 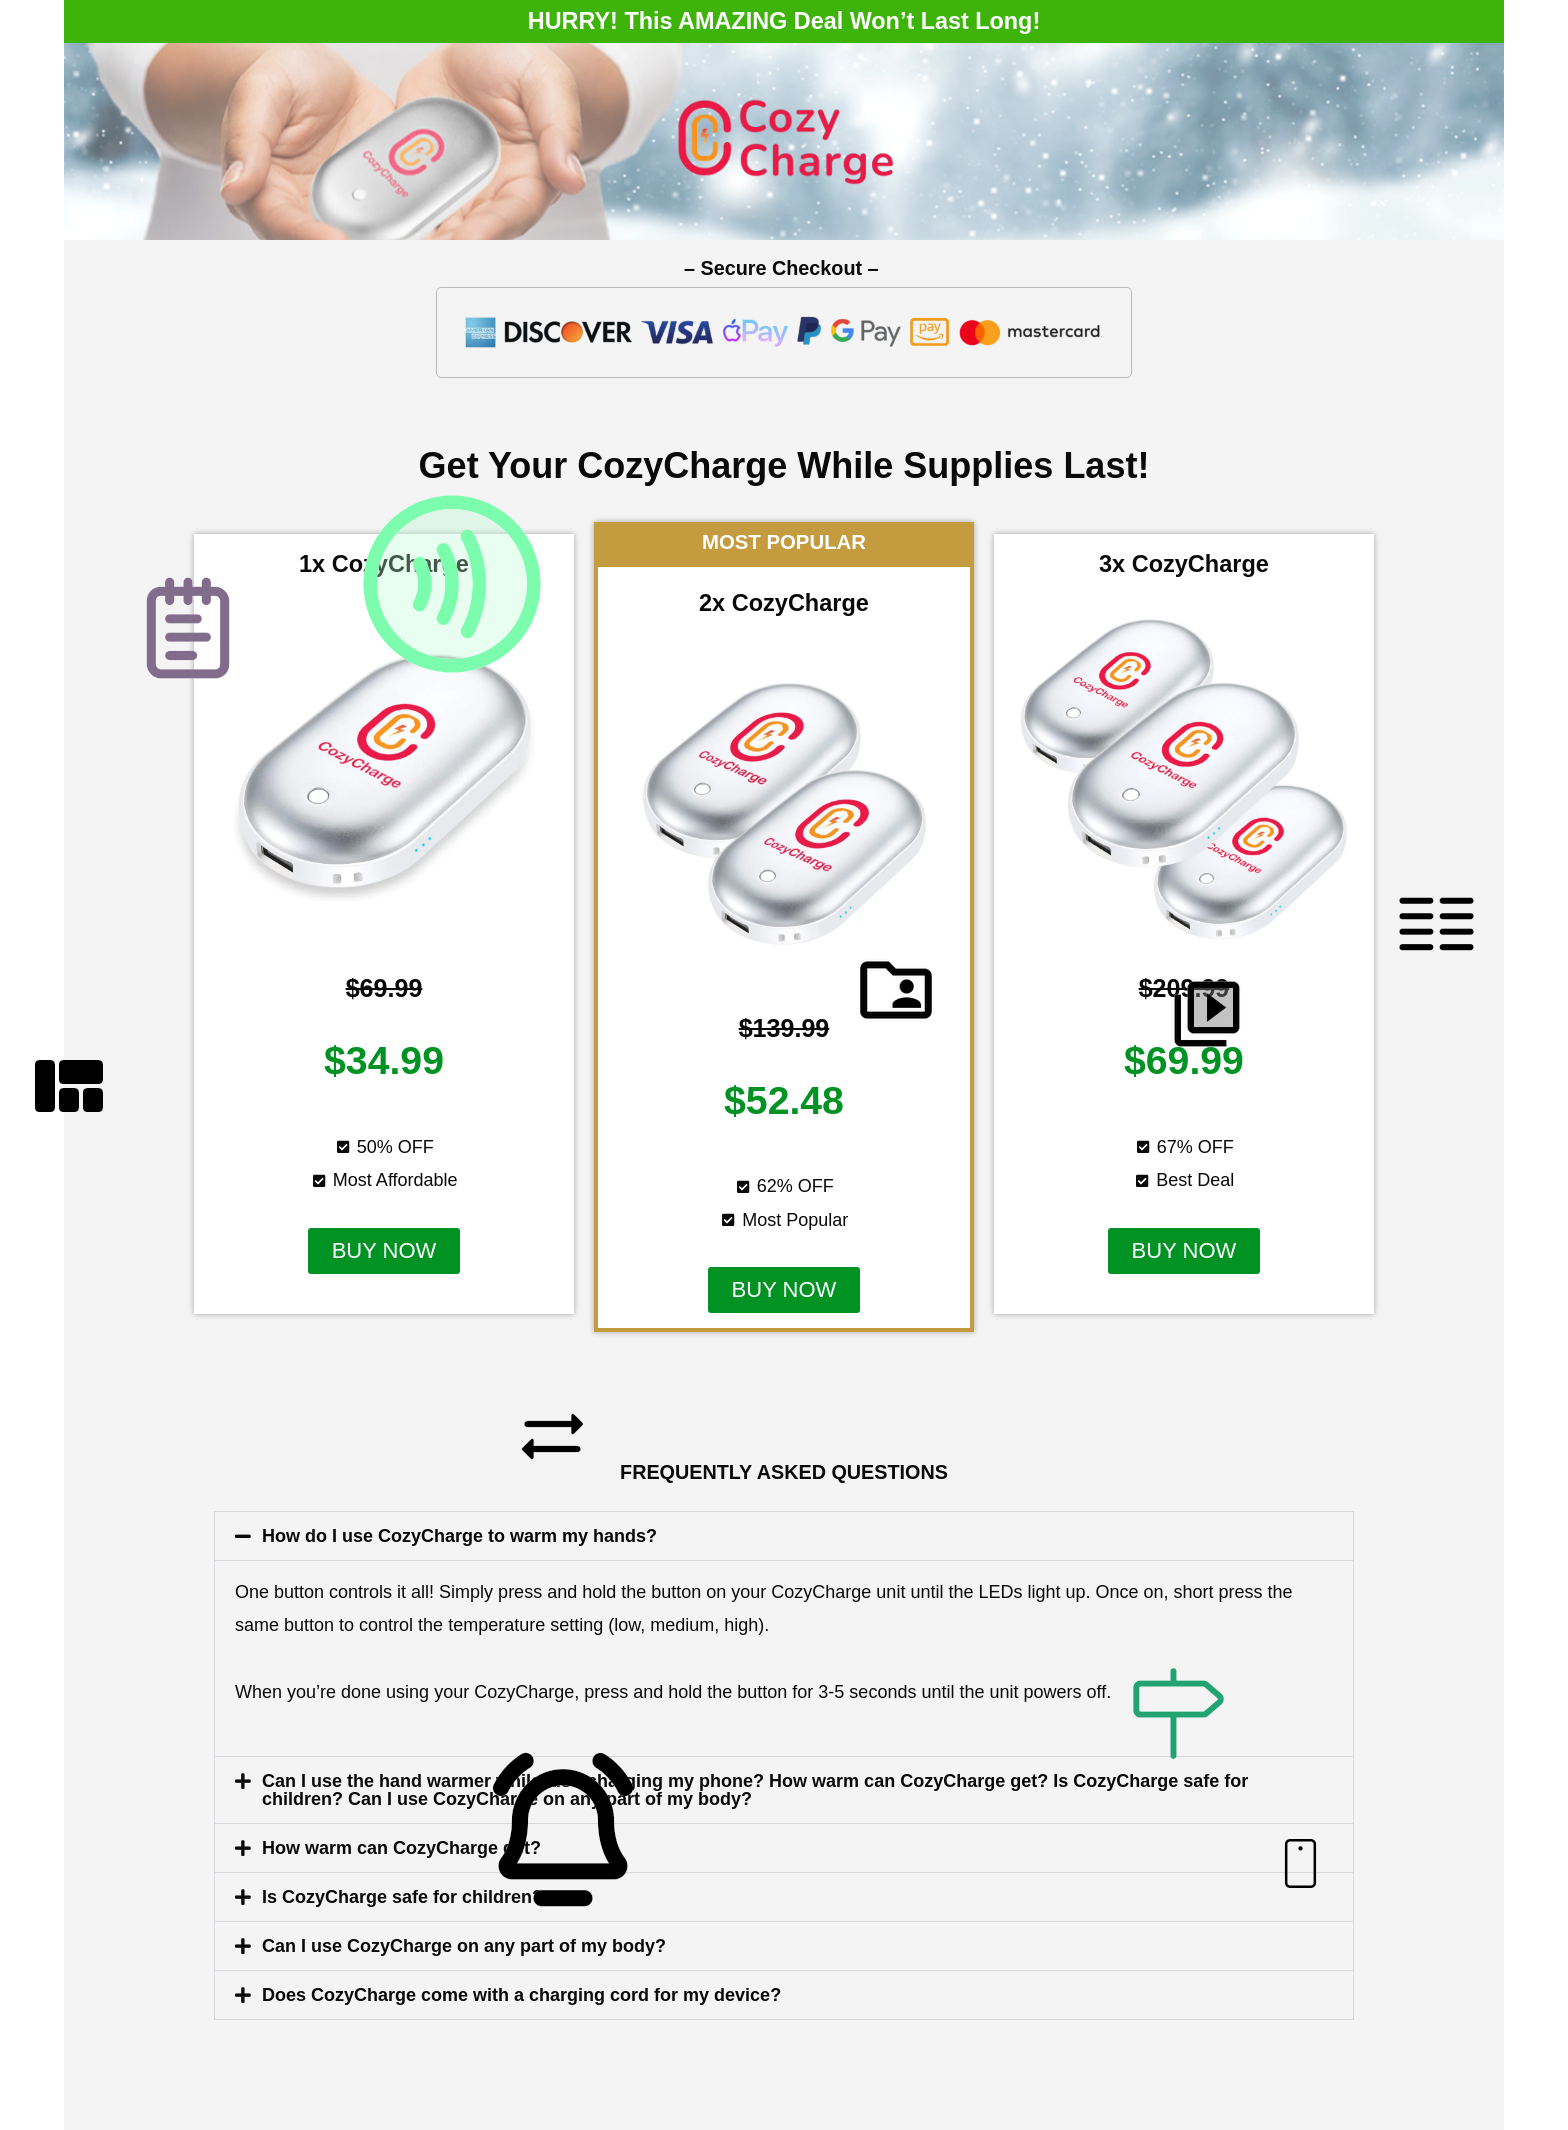 What do you see at coordinates (563, 1831) in the screenshot?
I see `indicates new notifications or alerts` at bounding box center [563, 1831].